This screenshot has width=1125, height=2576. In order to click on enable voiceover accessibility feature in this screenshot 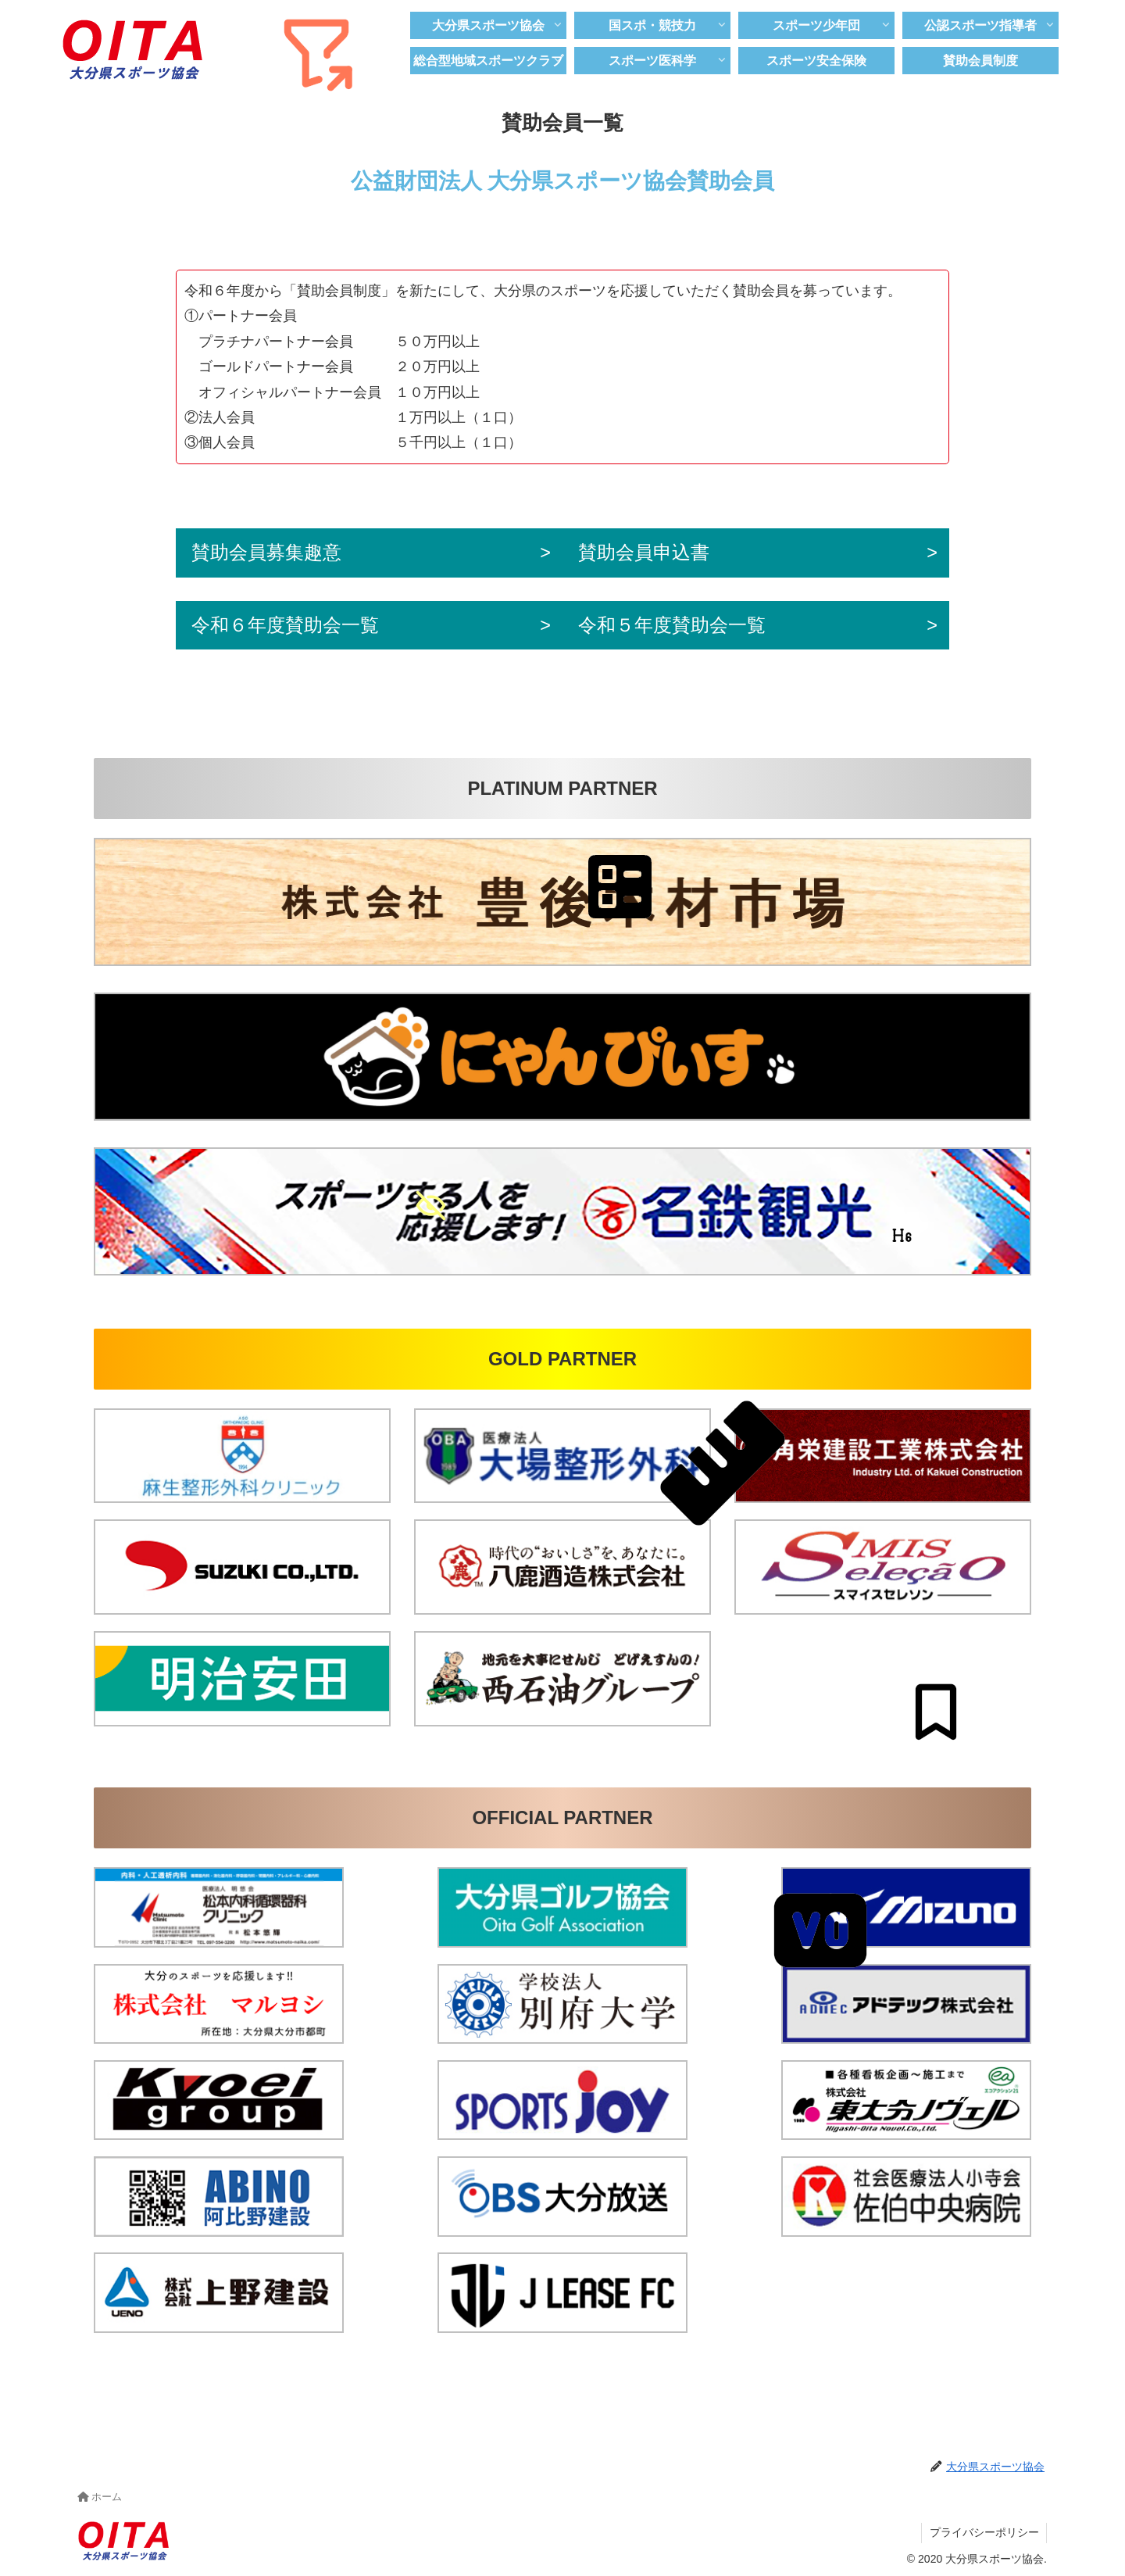, I will do `click(820, 1930)`.